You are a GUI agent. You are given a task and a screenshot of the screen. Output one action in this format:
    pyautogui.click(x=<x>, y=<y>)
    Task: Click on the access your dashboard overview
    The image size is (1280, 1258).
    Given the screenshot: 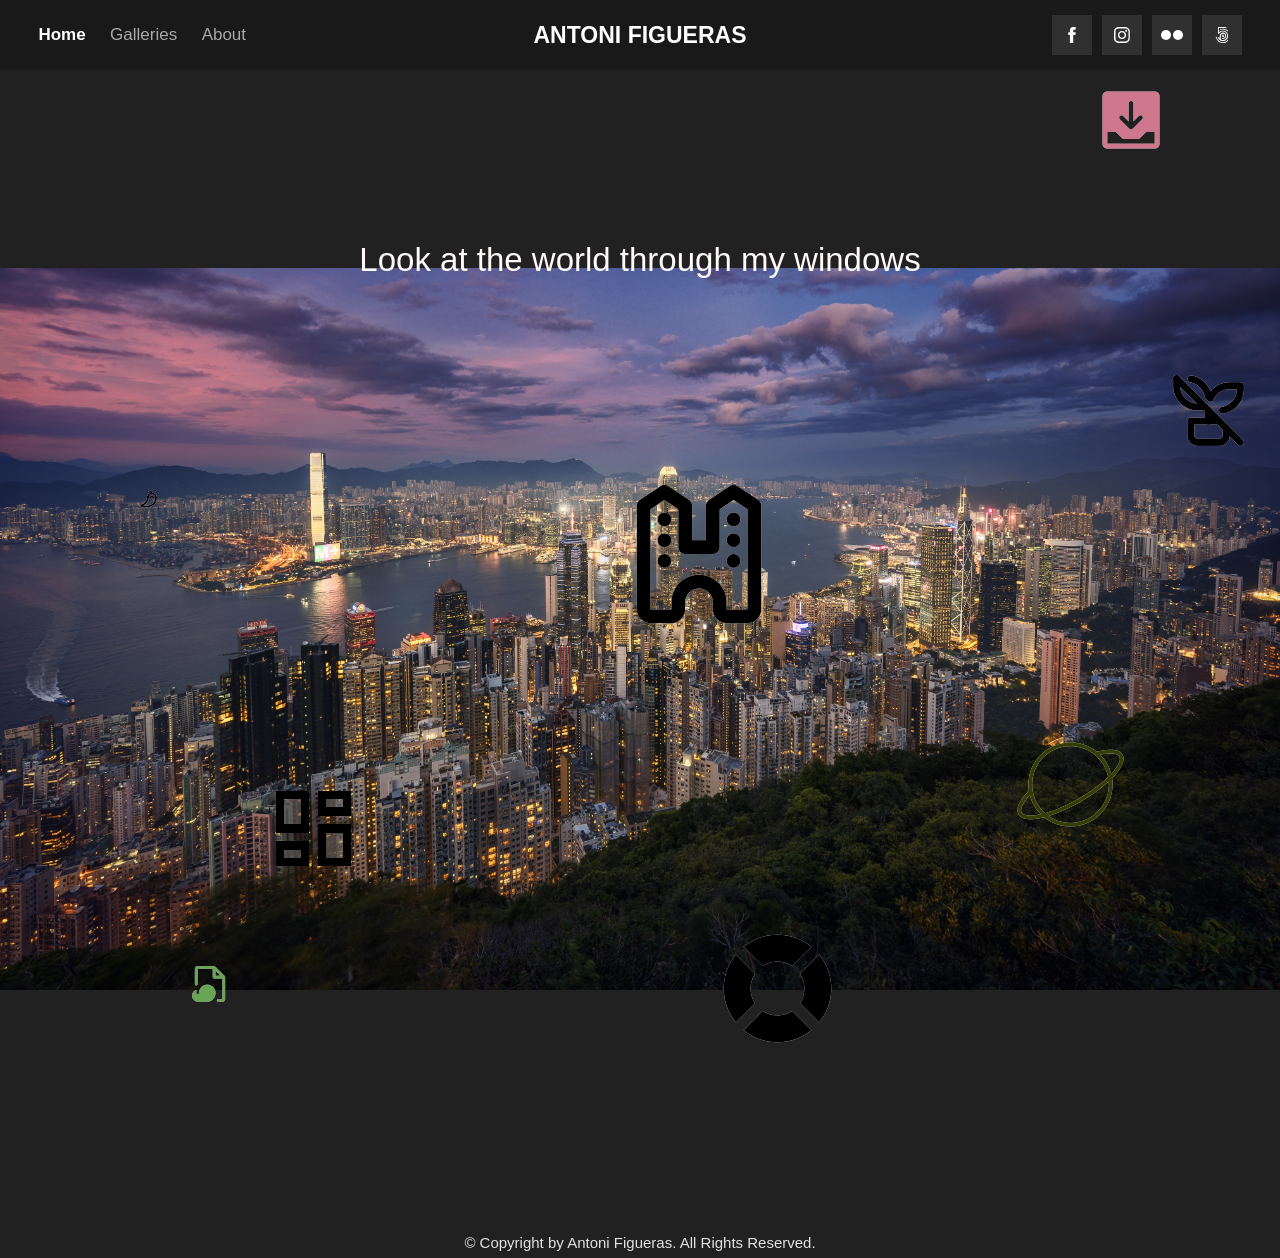 What is the action you would take?
    pyautogui.click(x=313, y=828)
    